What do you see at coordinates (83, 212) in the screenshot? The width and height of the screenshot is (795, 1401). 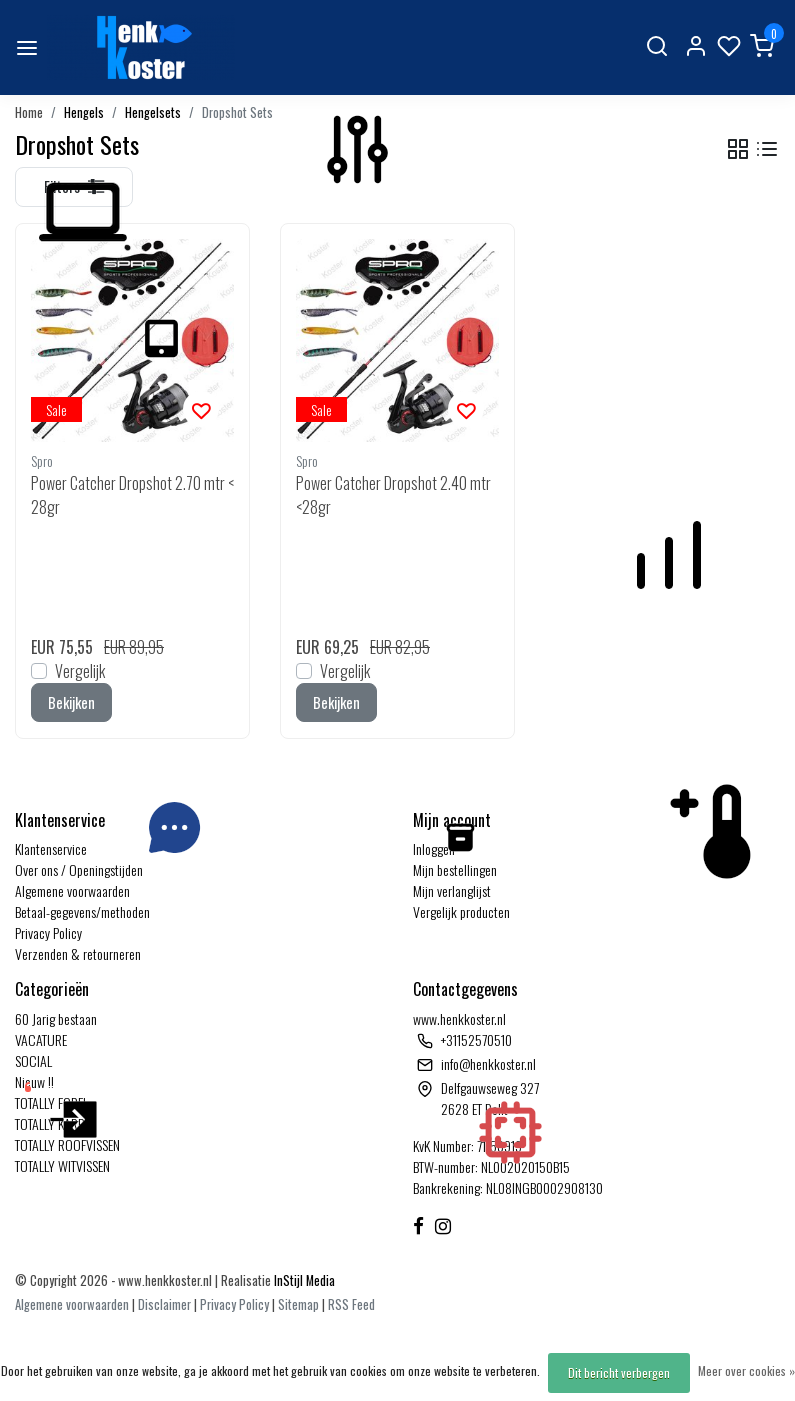 I see `access desktop or computer settings` at bounding box center [83, 212].